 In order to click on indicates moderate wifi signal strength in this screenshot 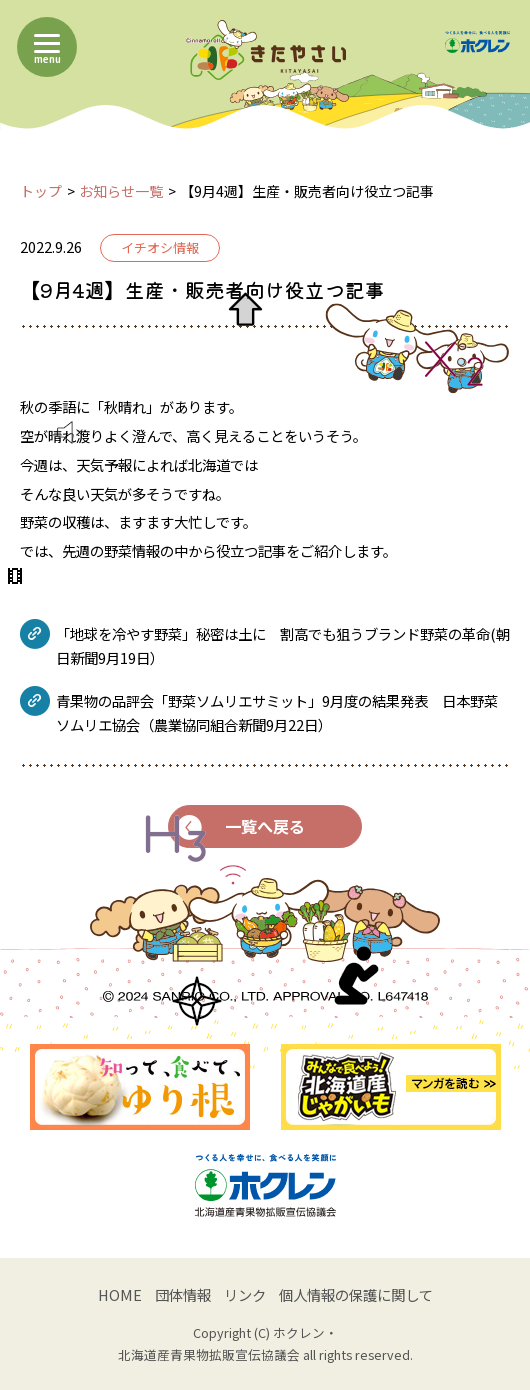, I will do `click(233, 870)`.